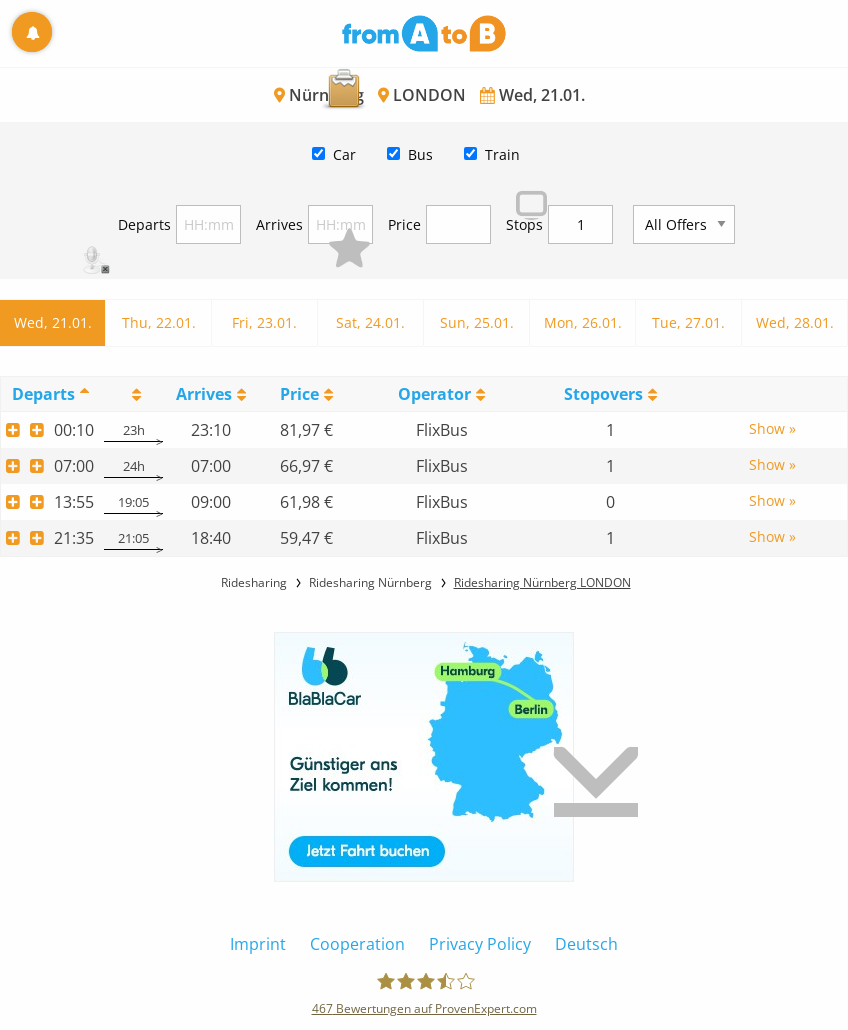 This screenshot has width=848, height=1030. Describe the element at coordinates (343, 88) in the screenshot. I see `indicates a task or assignment is overdue` at that location.